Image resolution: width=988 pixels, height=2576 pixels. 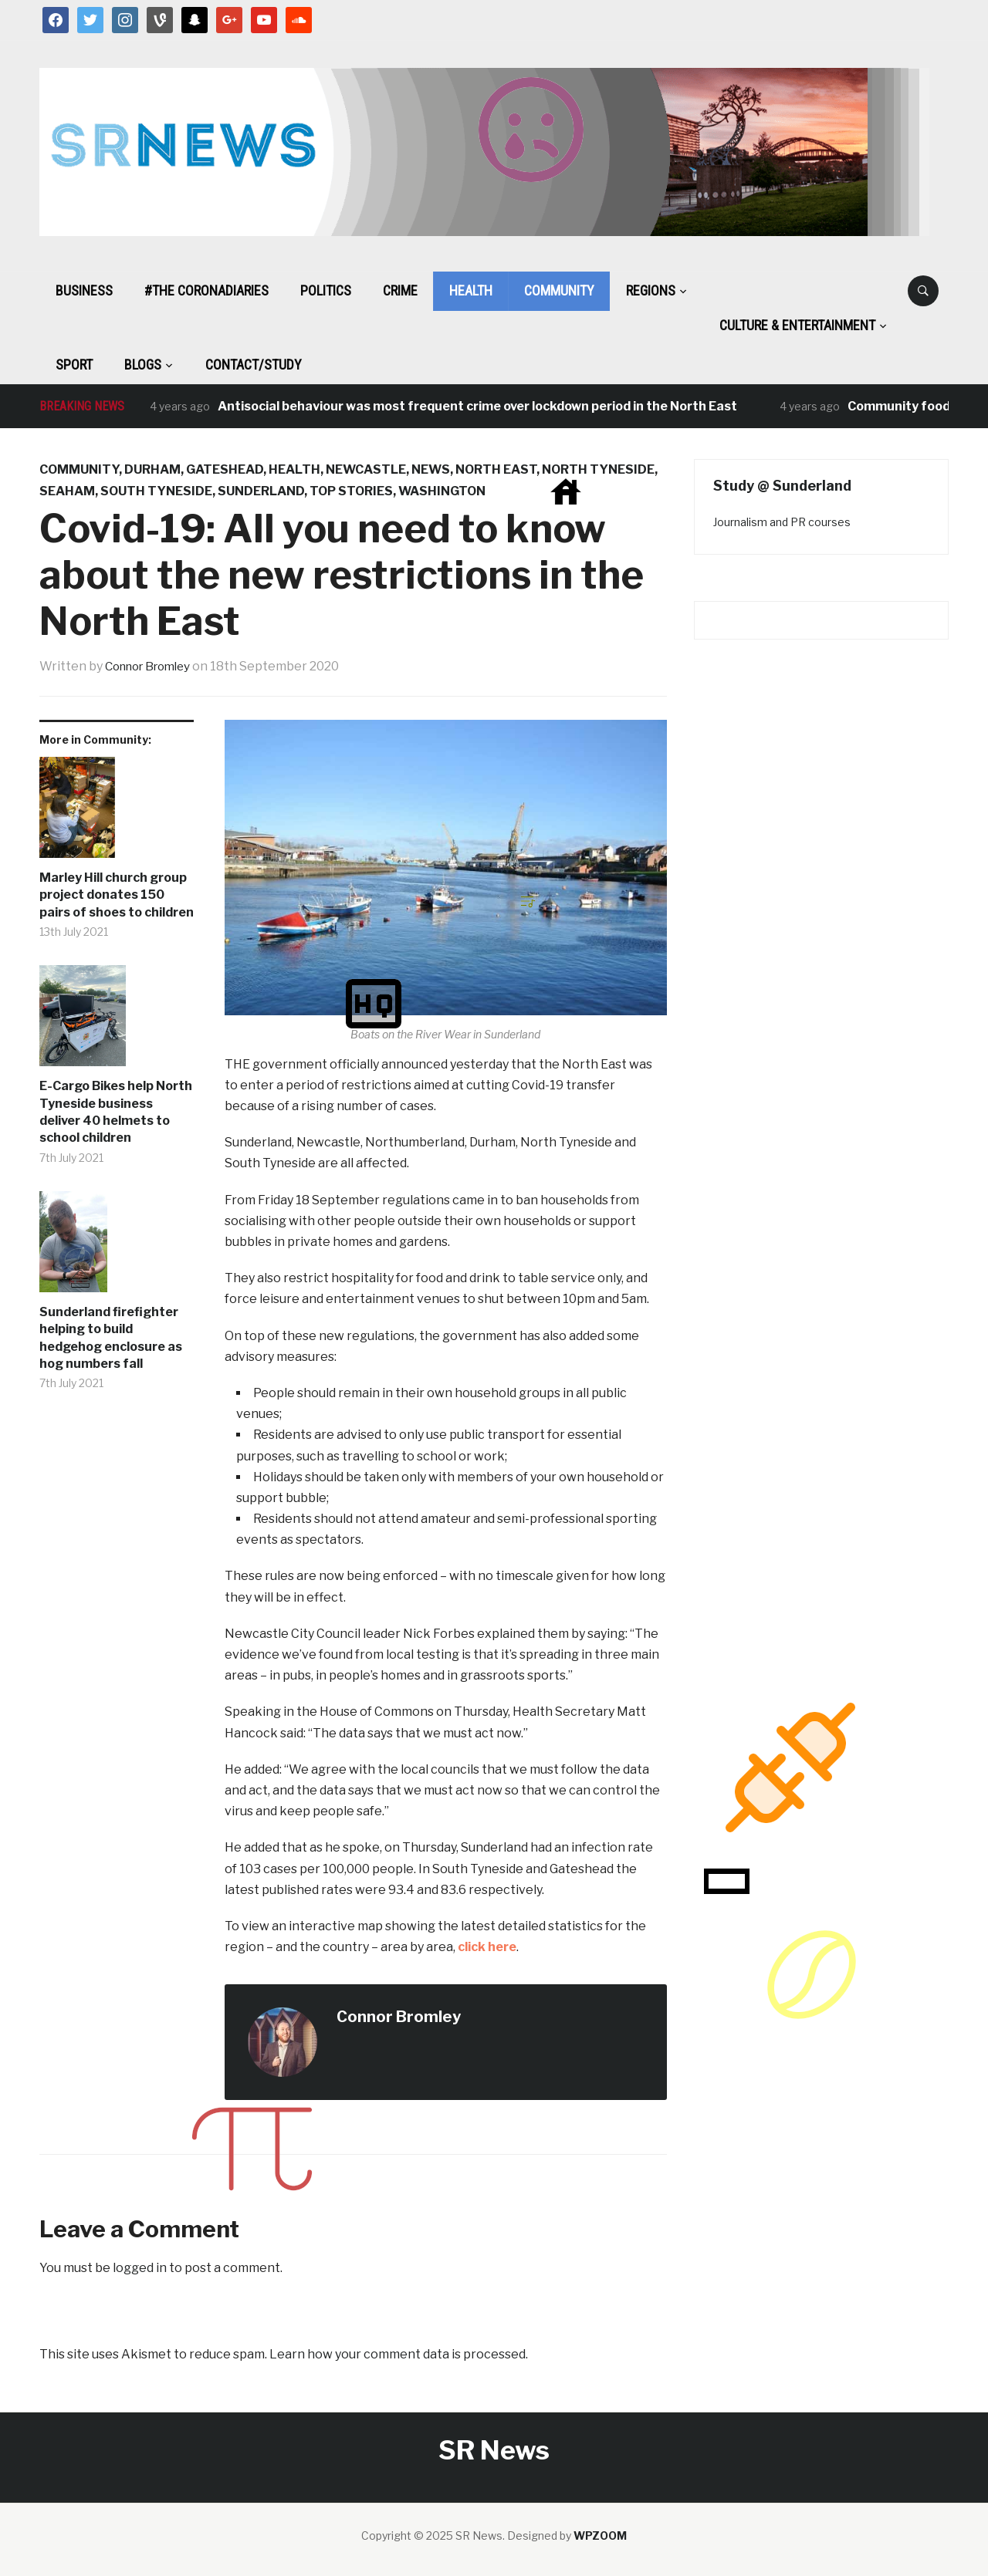 What do you see at coordinates (254, 2146) in the screenshot?
I see `access mathematical or scientific calculator functions` at bounding box center [254, 2146].